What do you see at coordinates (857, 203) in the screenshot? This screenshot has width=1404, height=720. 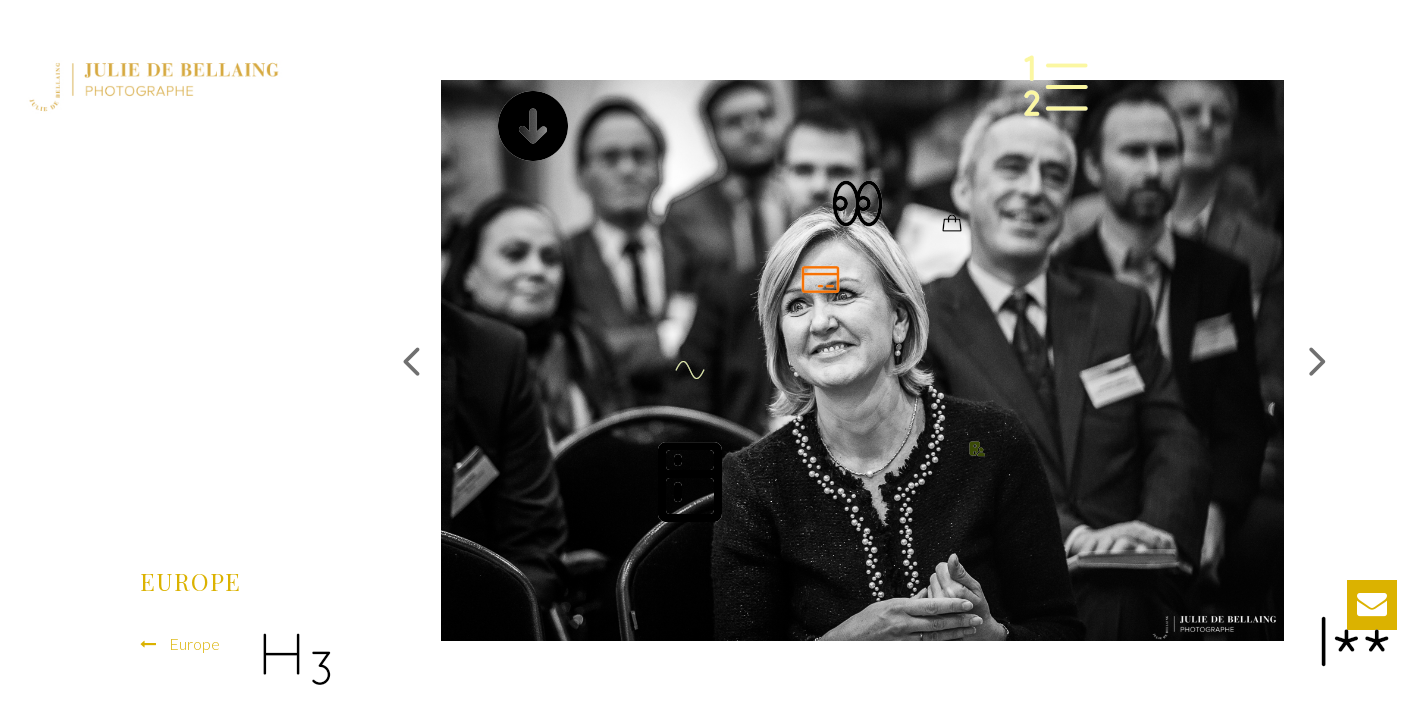 I see `indicates someone is viewing or watching` at bounding box center [857, 203].